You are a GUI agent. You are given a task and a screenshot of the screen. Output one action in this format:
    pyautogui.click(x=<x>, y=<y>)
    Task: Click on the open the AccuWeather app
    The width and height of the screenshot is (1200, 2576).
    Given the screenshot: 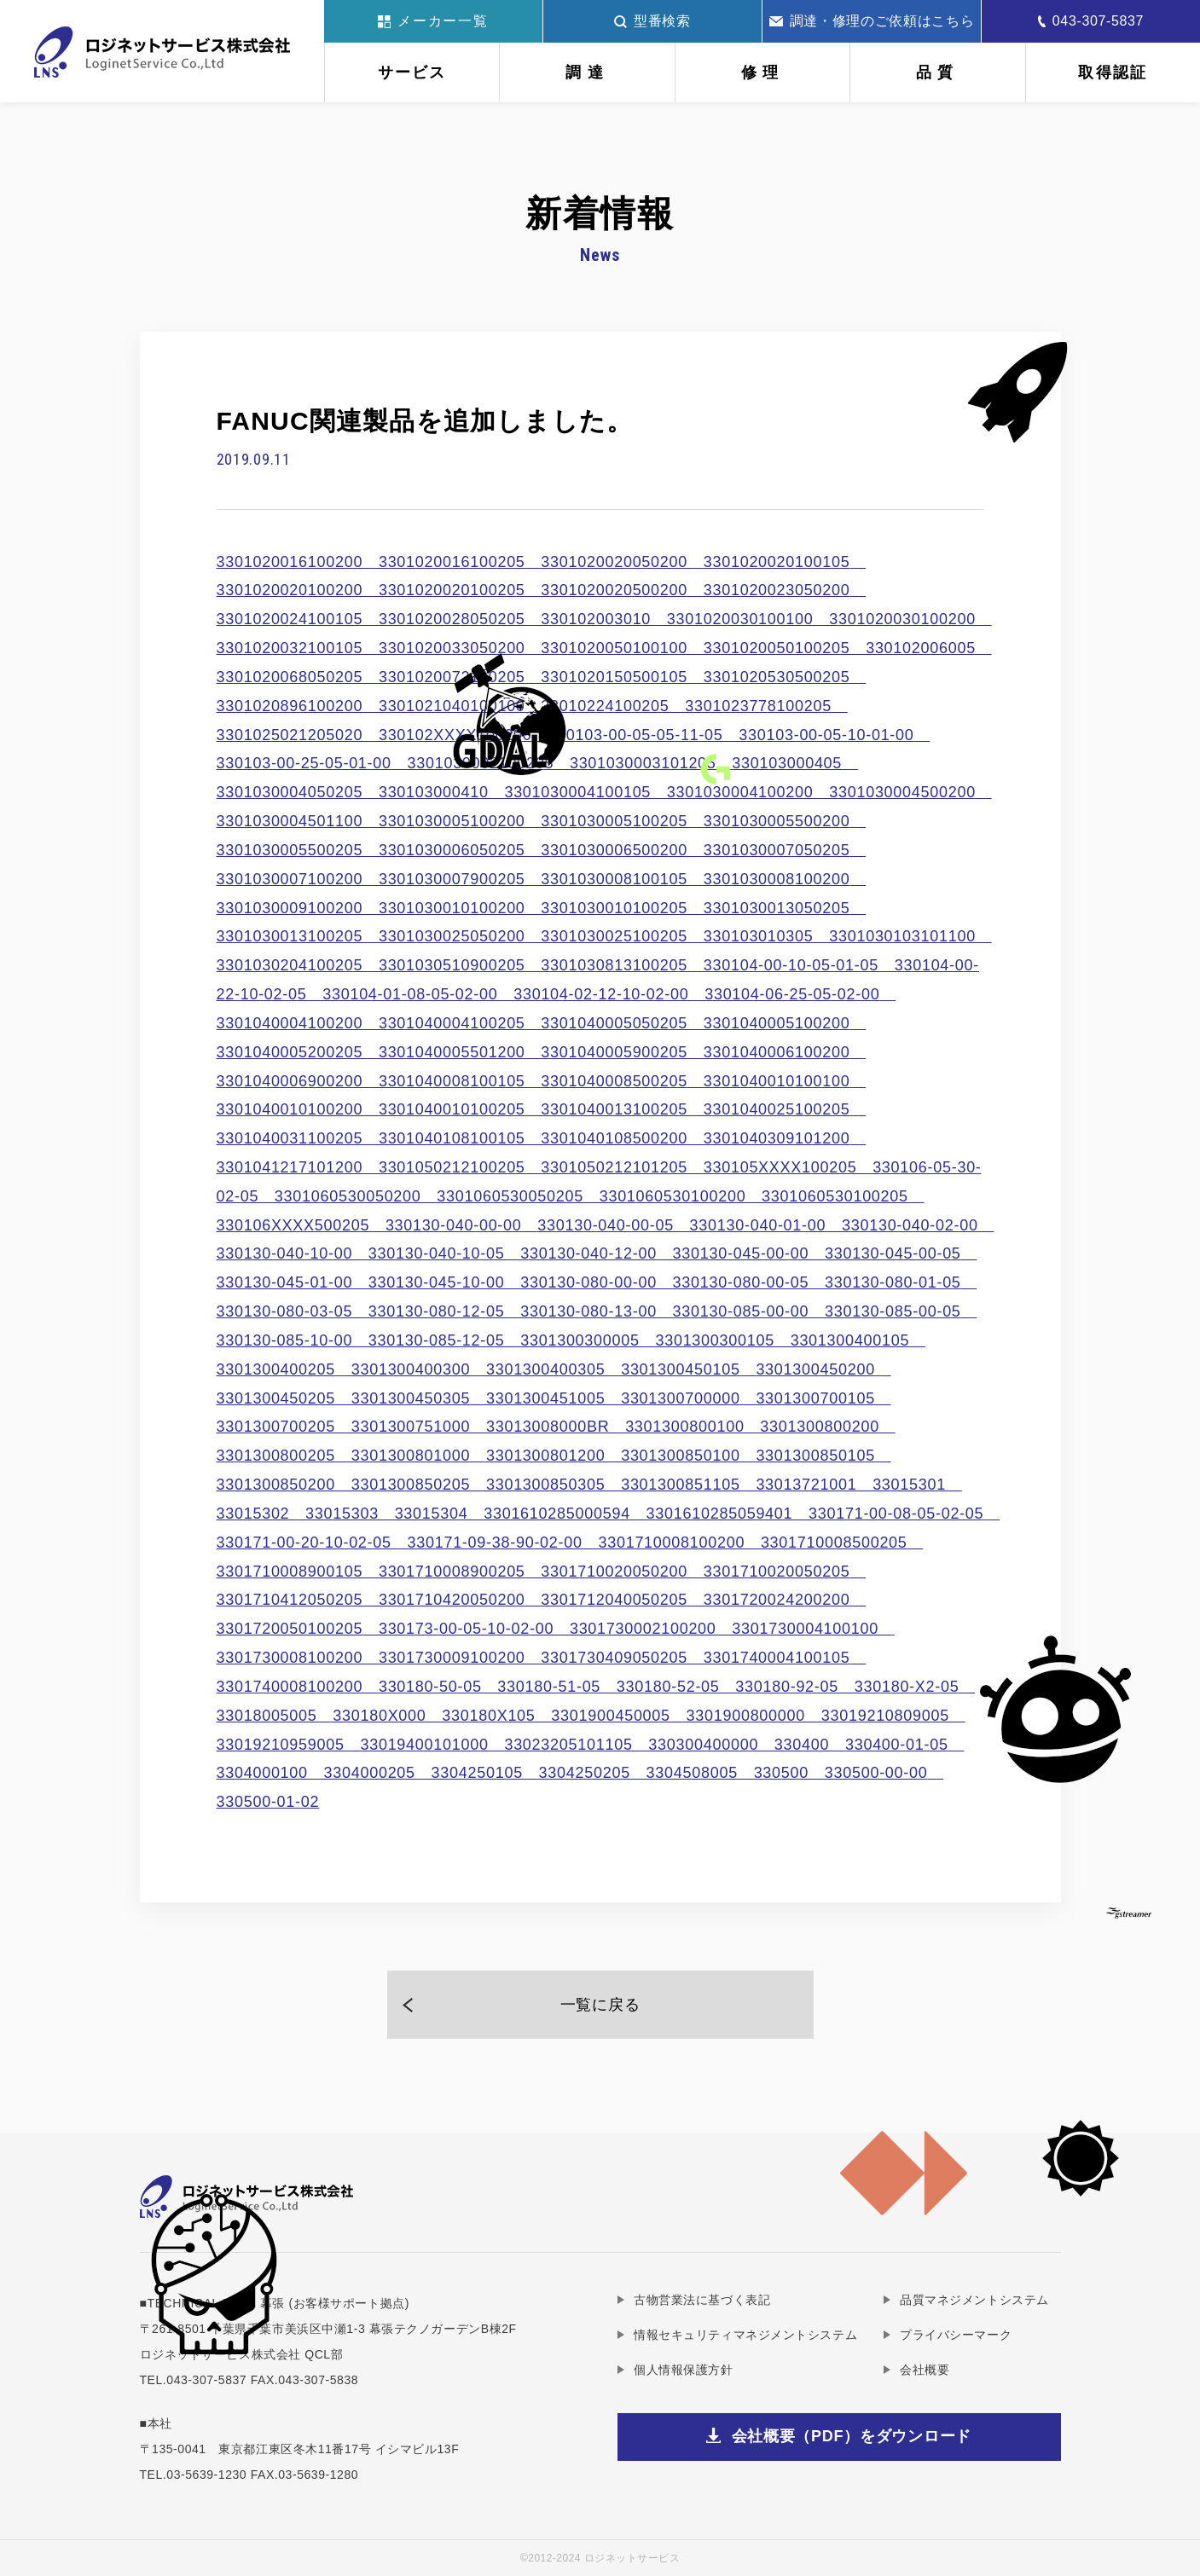 What is the action you would take?
    pyautogui.click(x=1081, y=2158)
    